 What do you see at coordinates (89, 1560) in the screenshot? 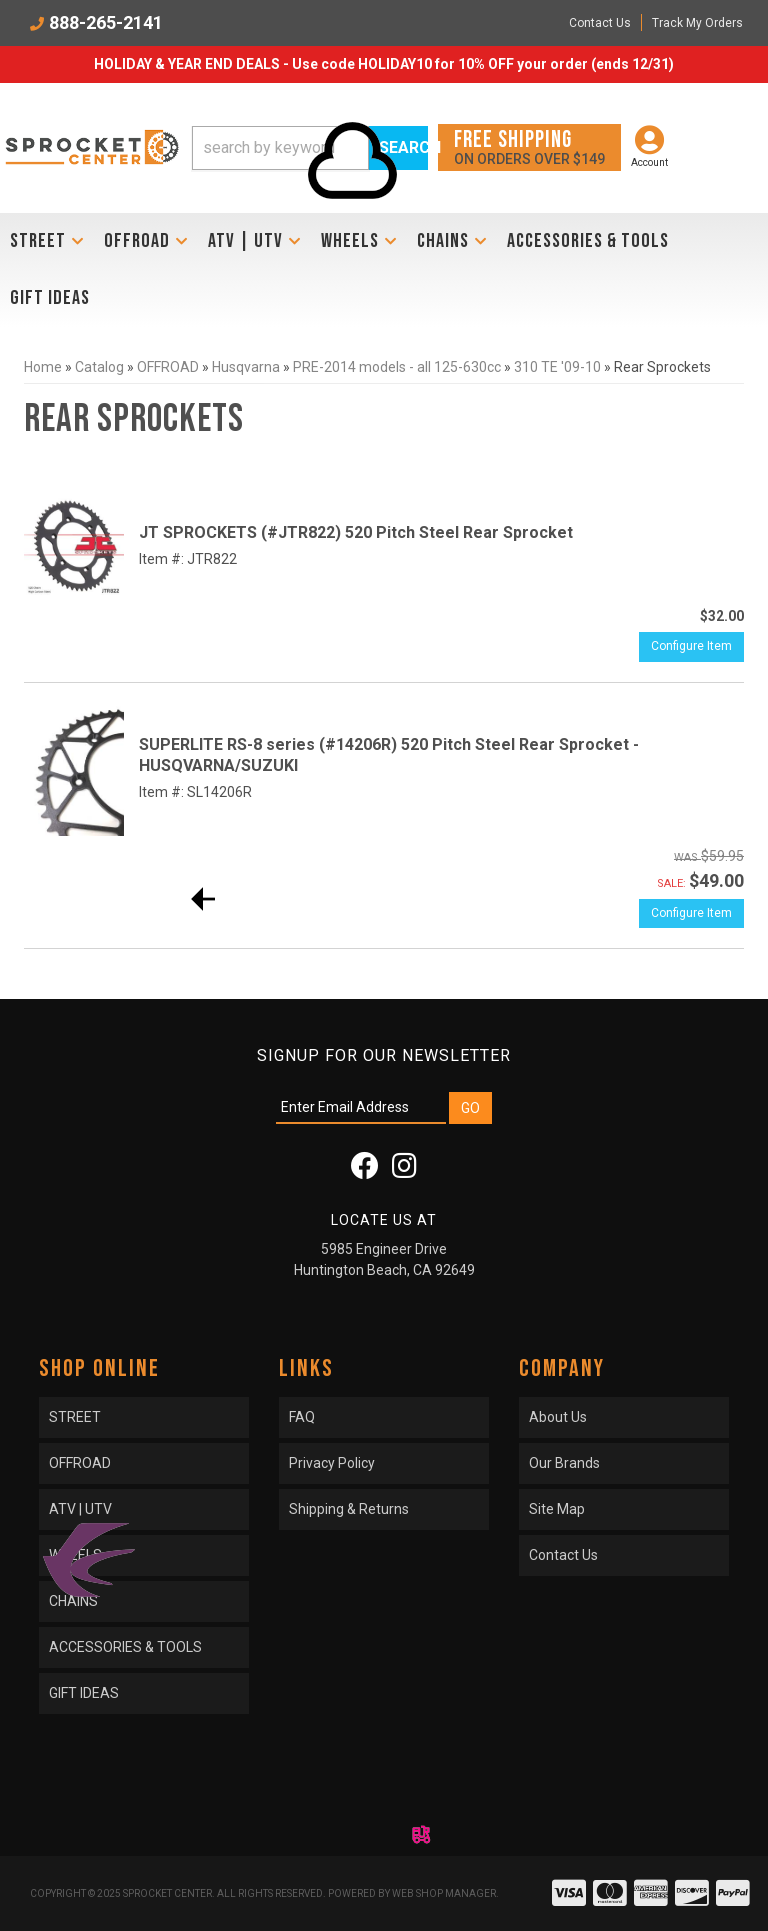
I see `china eastern airlines logo` at bounding box center [89, 1560].